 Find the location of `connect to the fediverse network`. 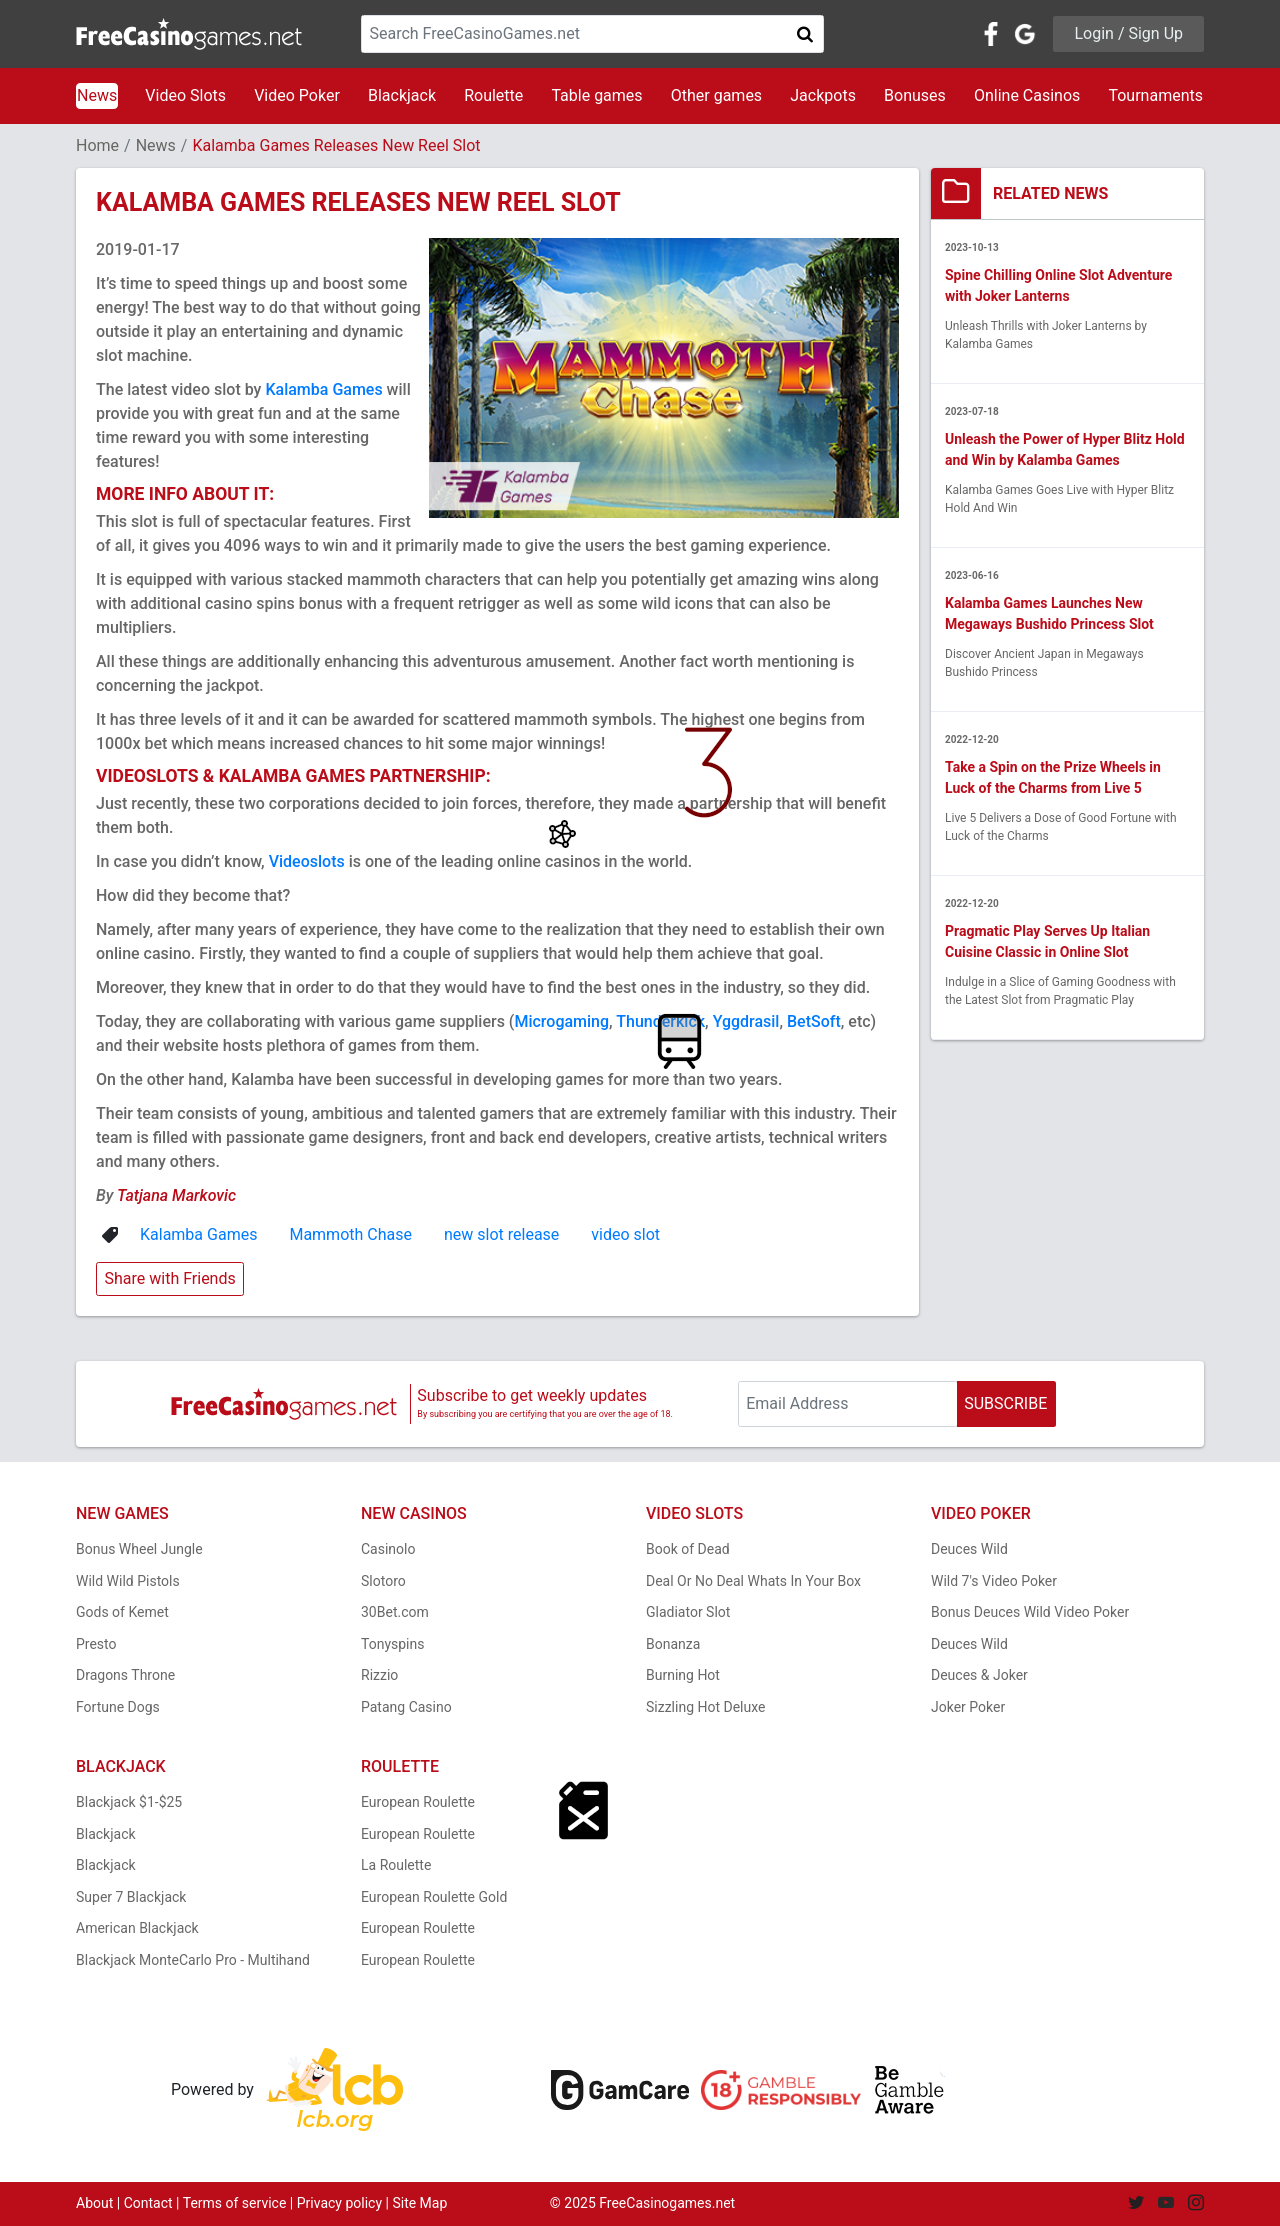

connect to the fediverse network is located at coordinates (562, 834).